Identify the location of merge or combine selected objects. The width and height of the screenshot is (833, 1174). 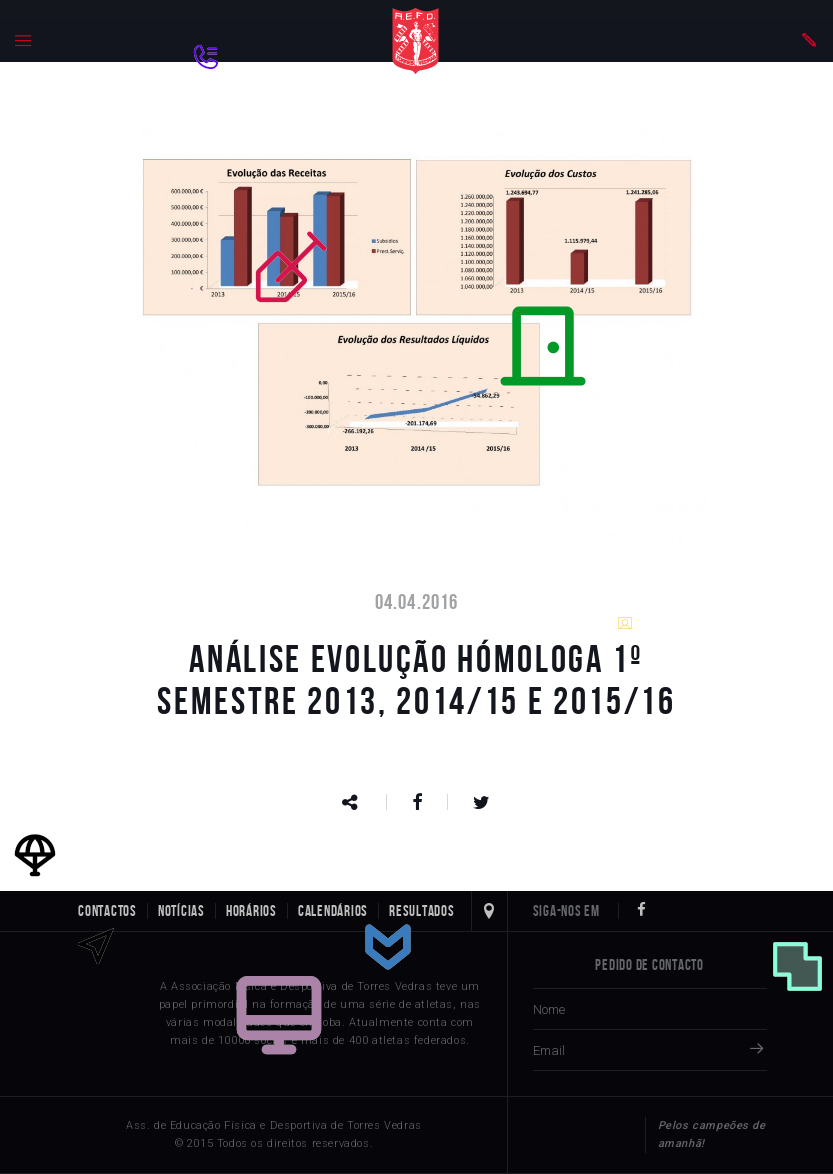
(797, 966).